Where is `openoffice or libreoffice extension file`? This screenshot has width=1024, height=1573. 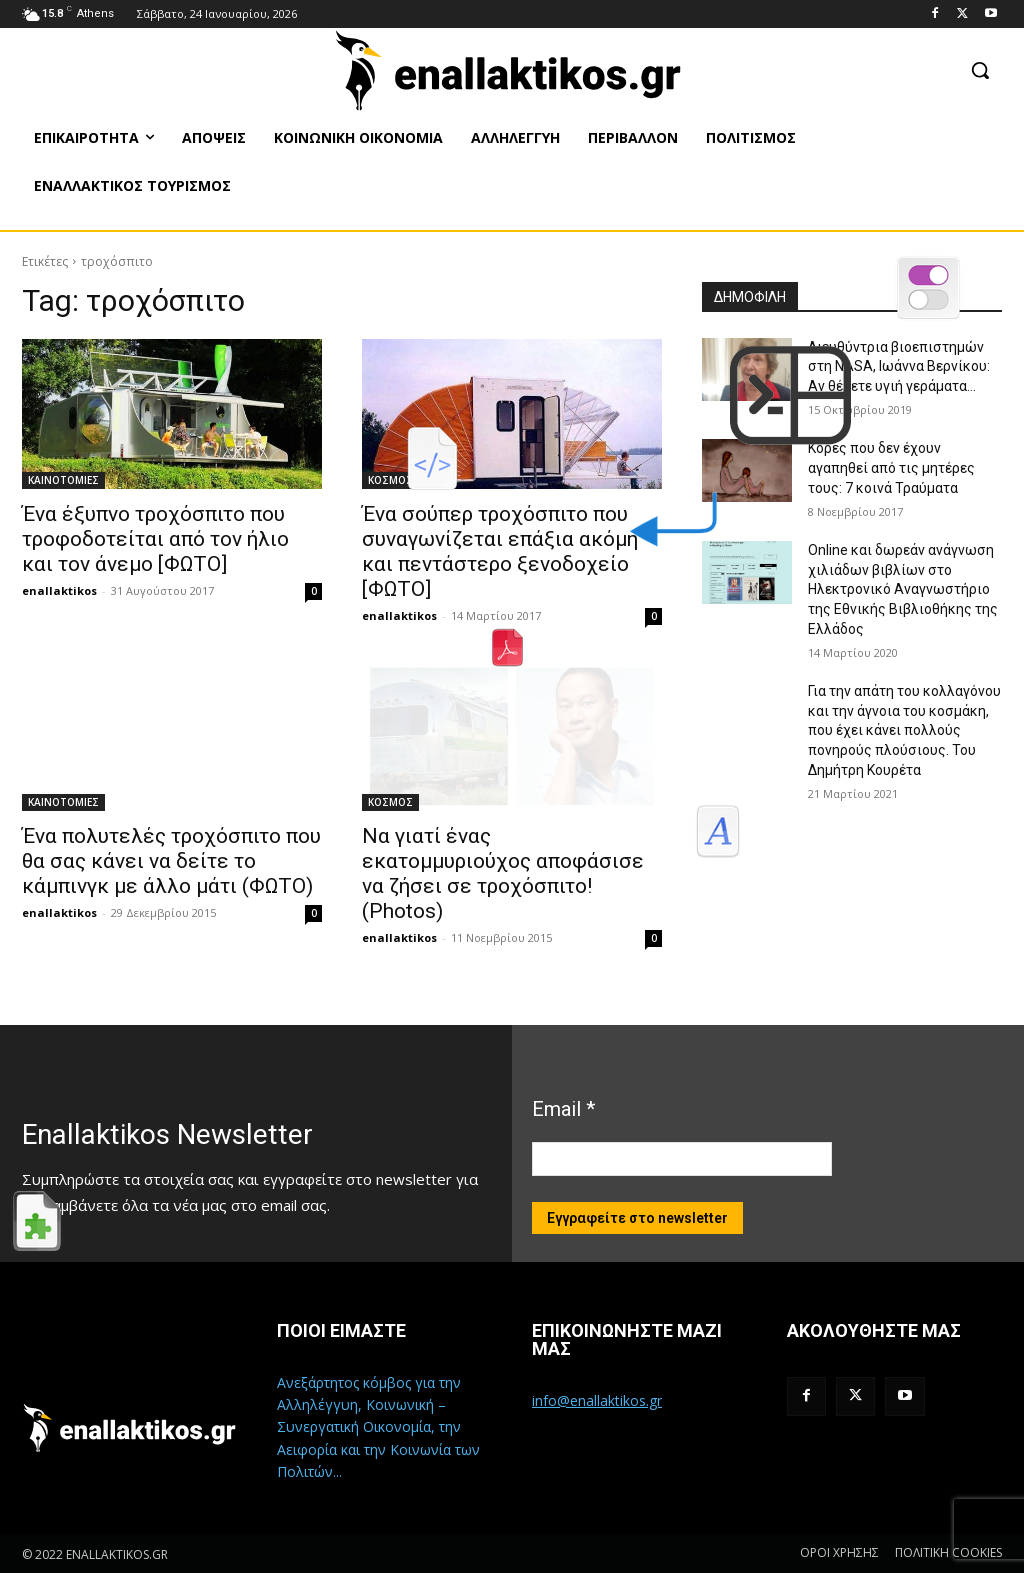 openoffice or libreoffice extension file is located at coordinates (37, 1221).